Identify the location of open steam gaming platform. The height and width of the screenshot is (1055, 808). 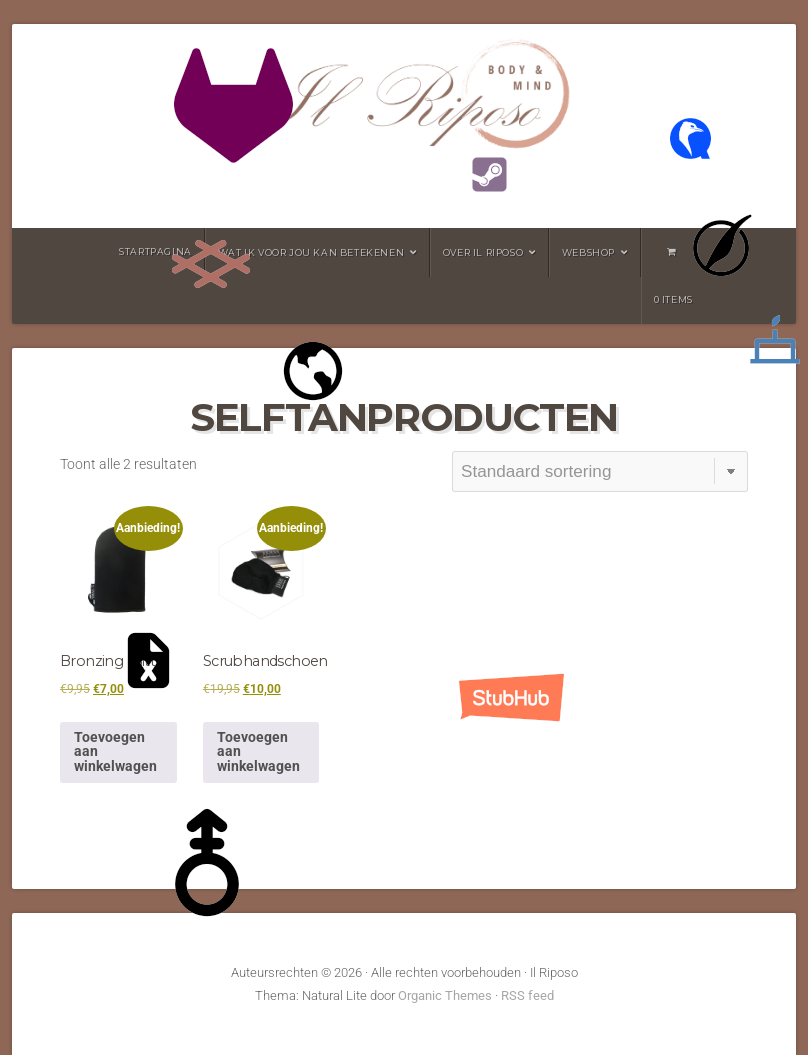
(489, 174).